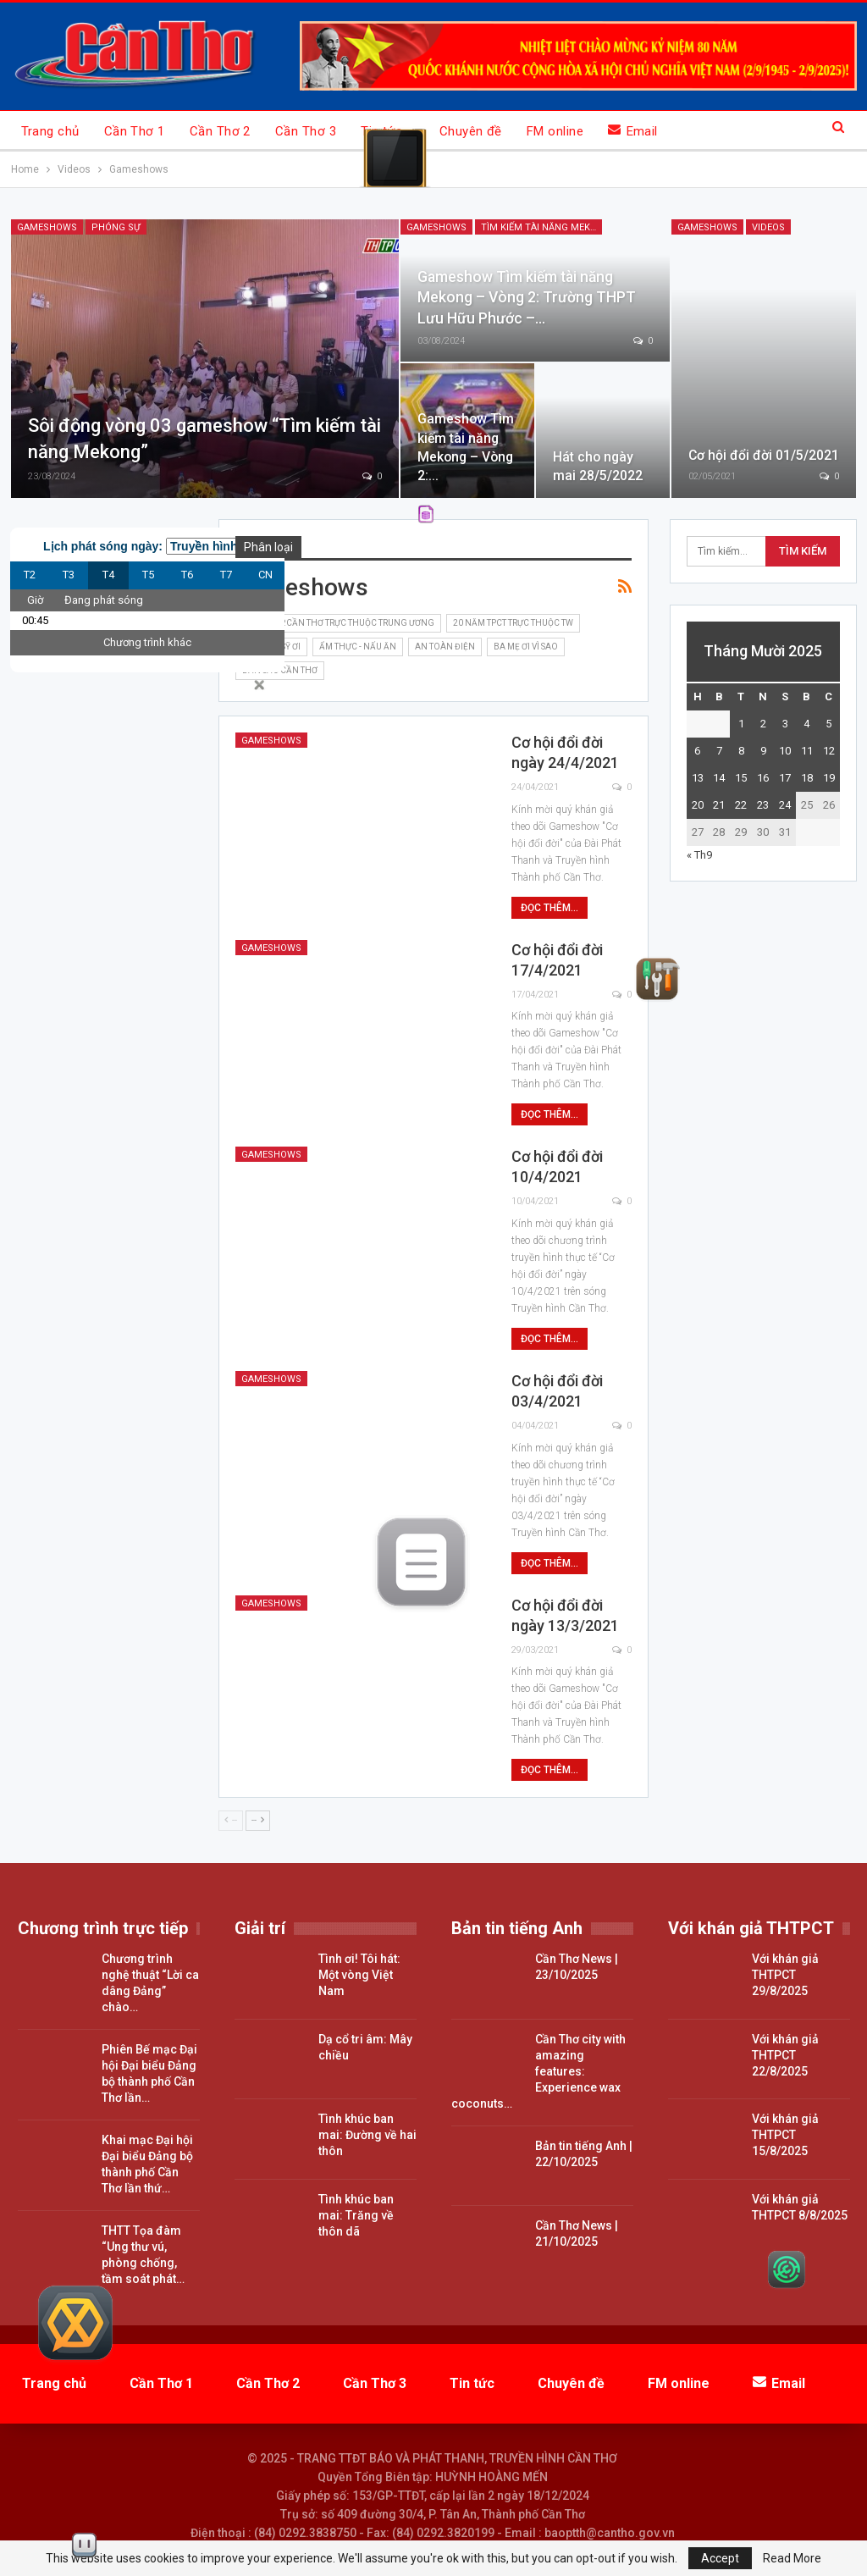 This screenshot has height=2576, width=867. What do you see at coordinates (75, 2323) in the screenshot?
I see `open hexchat irc client` at bounding box center [75, 2323].